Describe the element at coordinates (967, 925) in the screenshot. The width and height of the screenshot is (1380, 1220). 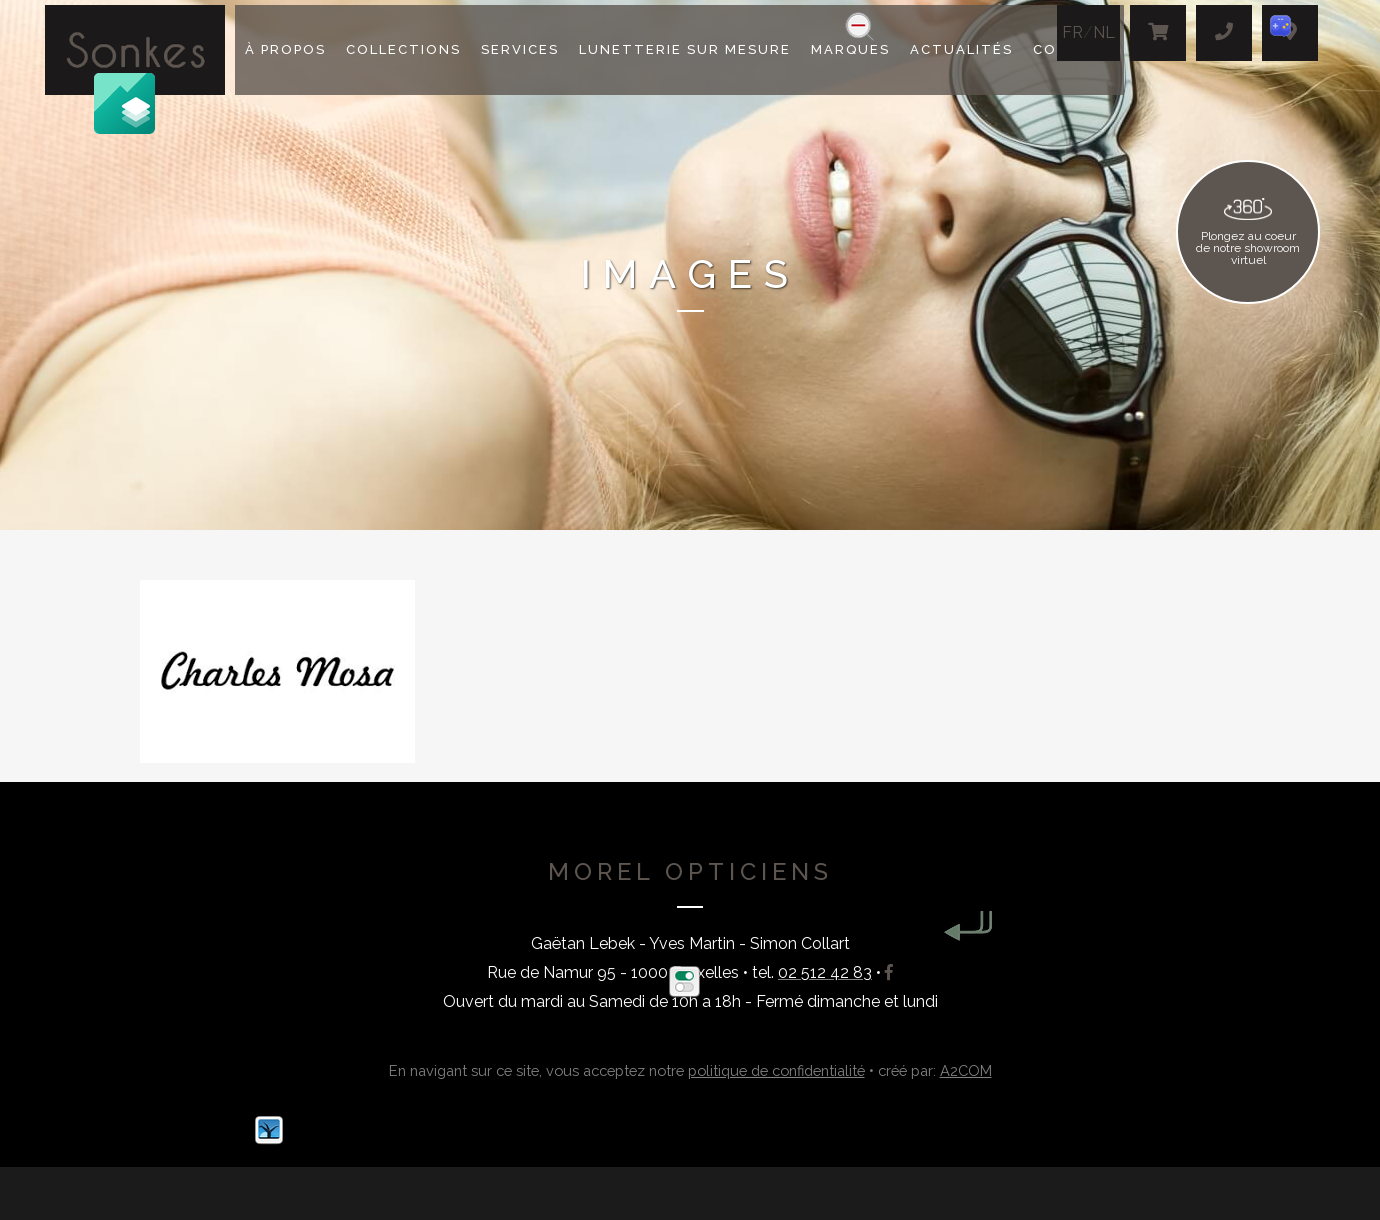
I see `reply to all recipients of an email` at that location.